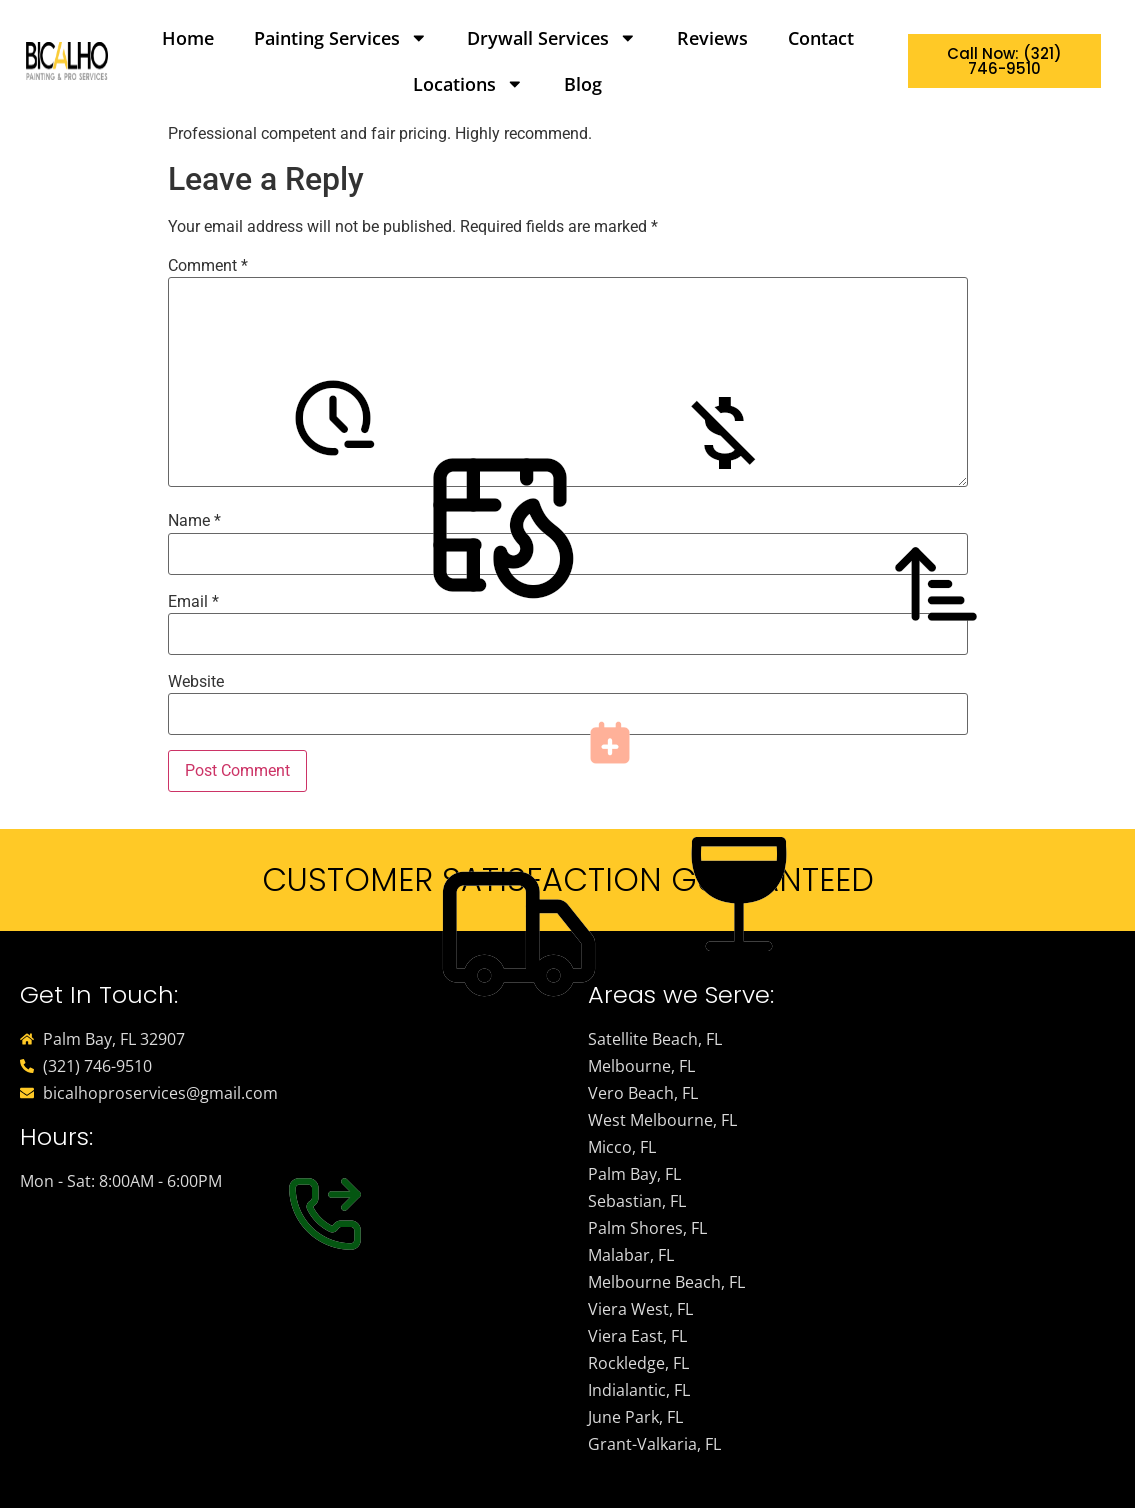  I want to click on track your delivery or shipment, so click(519, 934).